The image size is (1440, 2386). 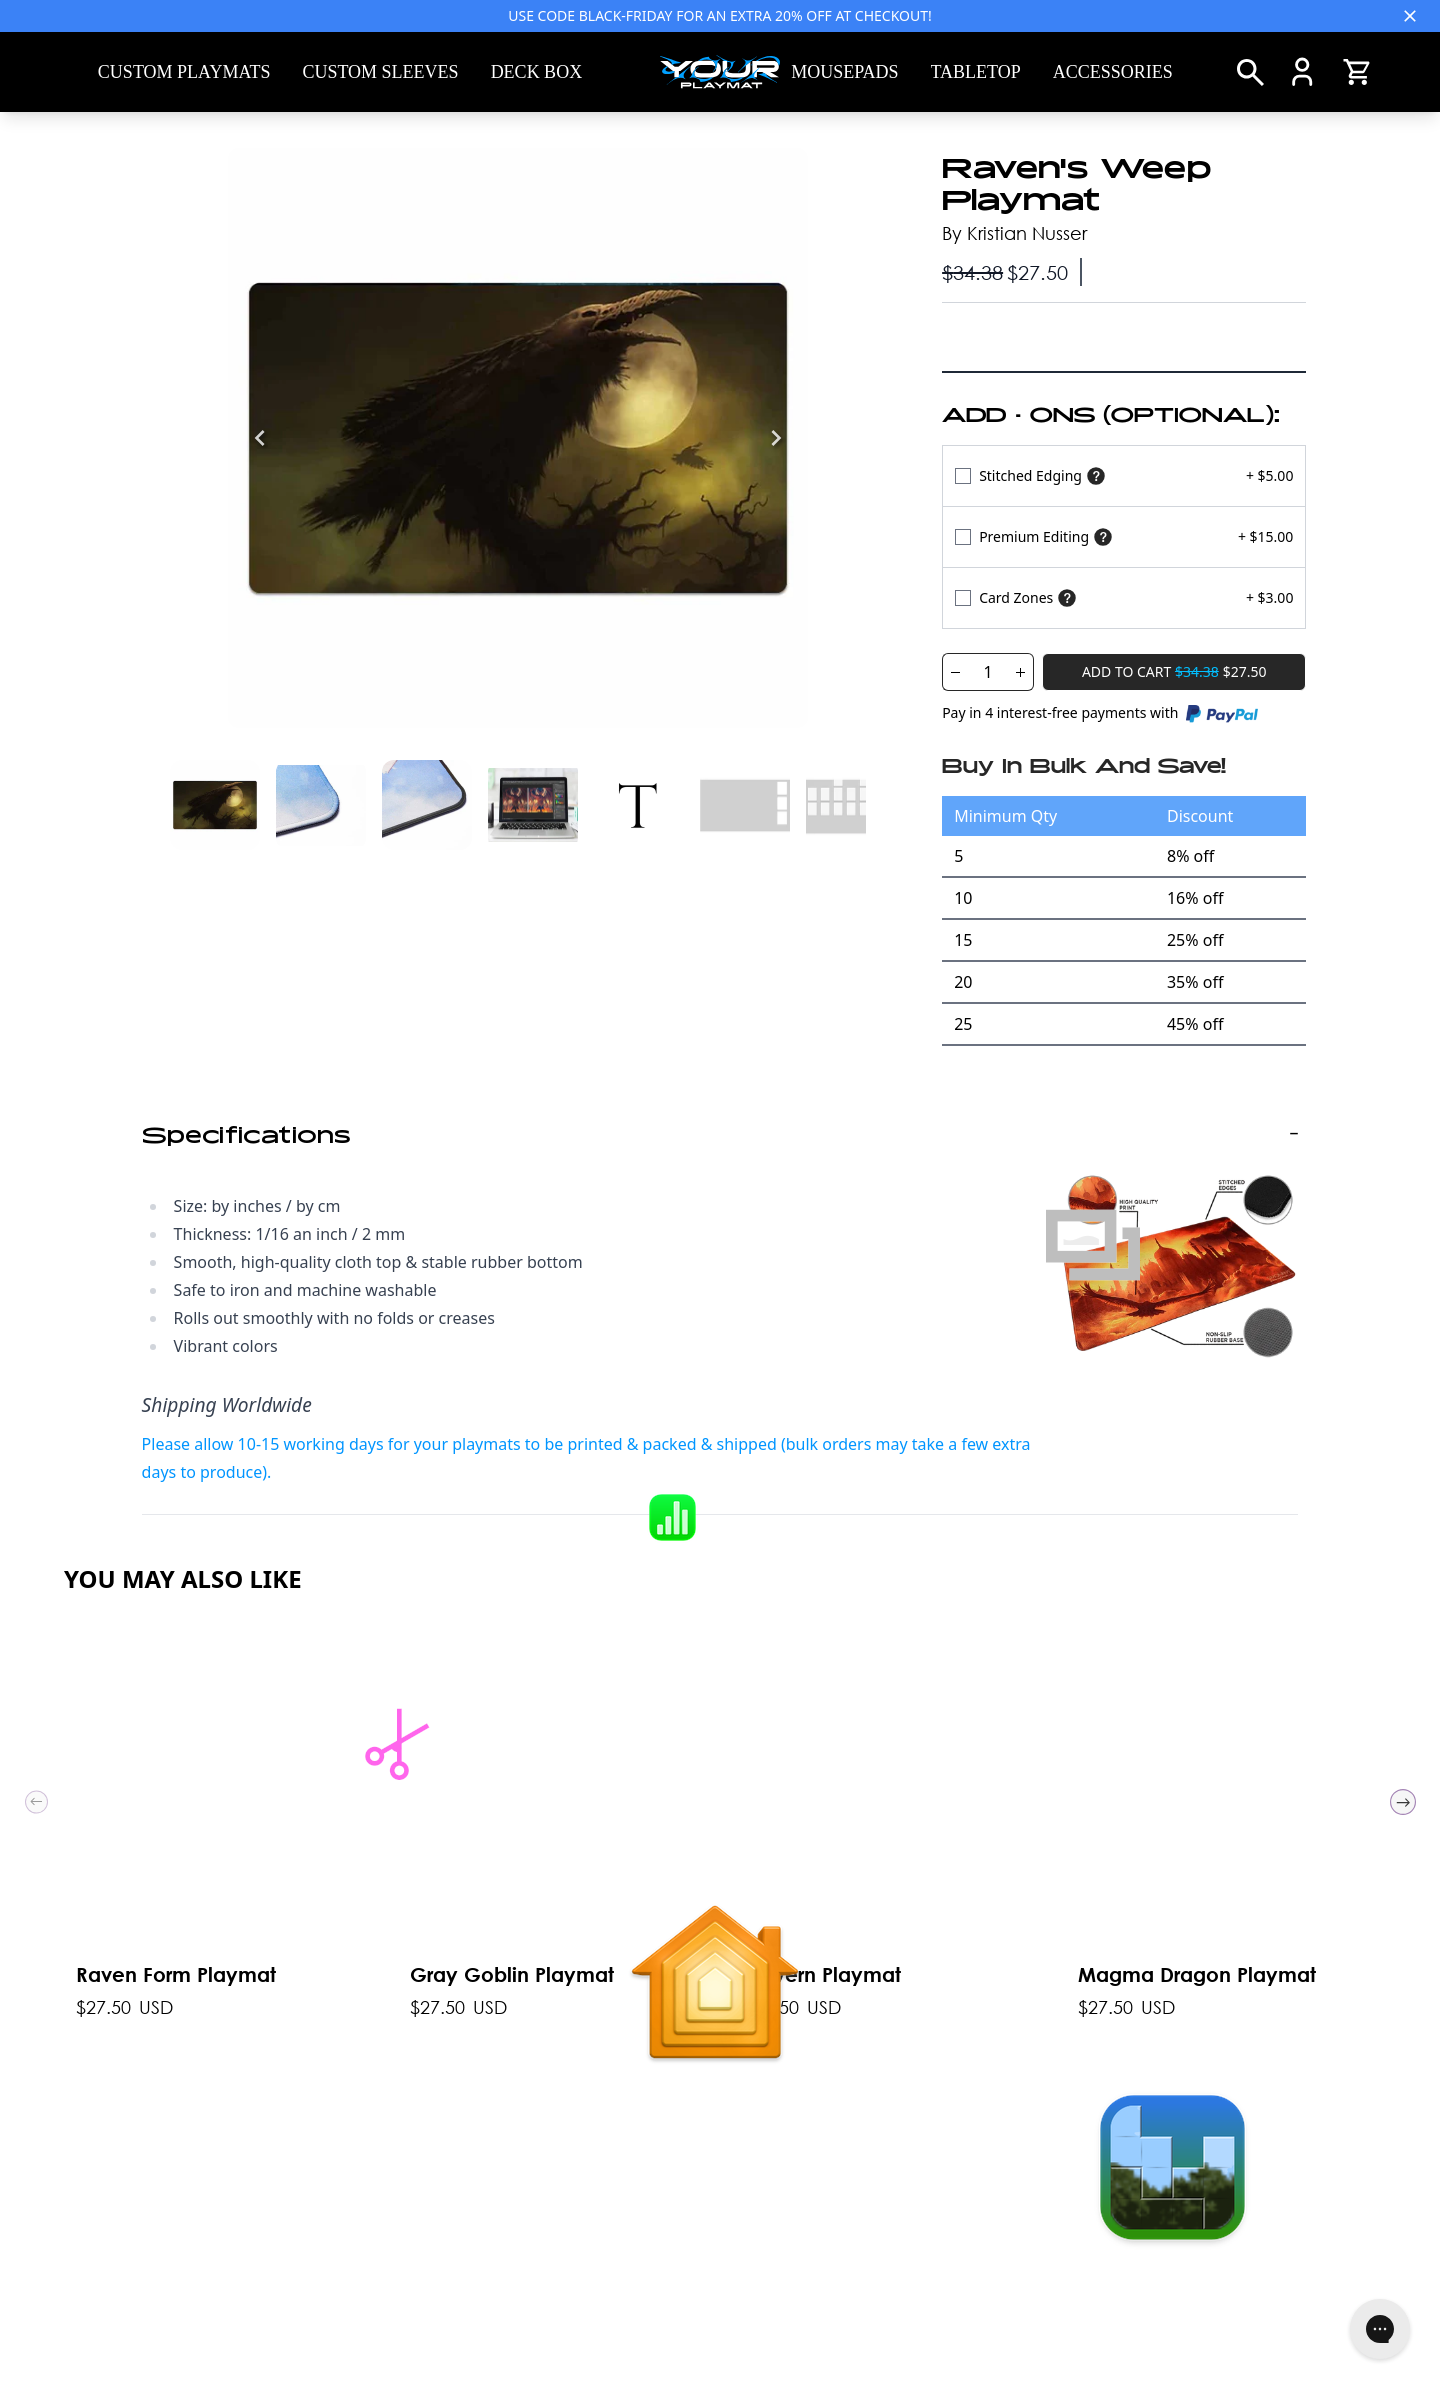 What do you see at coordinates (397, 1742) in the screenshot?
I see `open PDF Slicer to cut and rearrange PDF pages` at bounding box center [397, 1742].